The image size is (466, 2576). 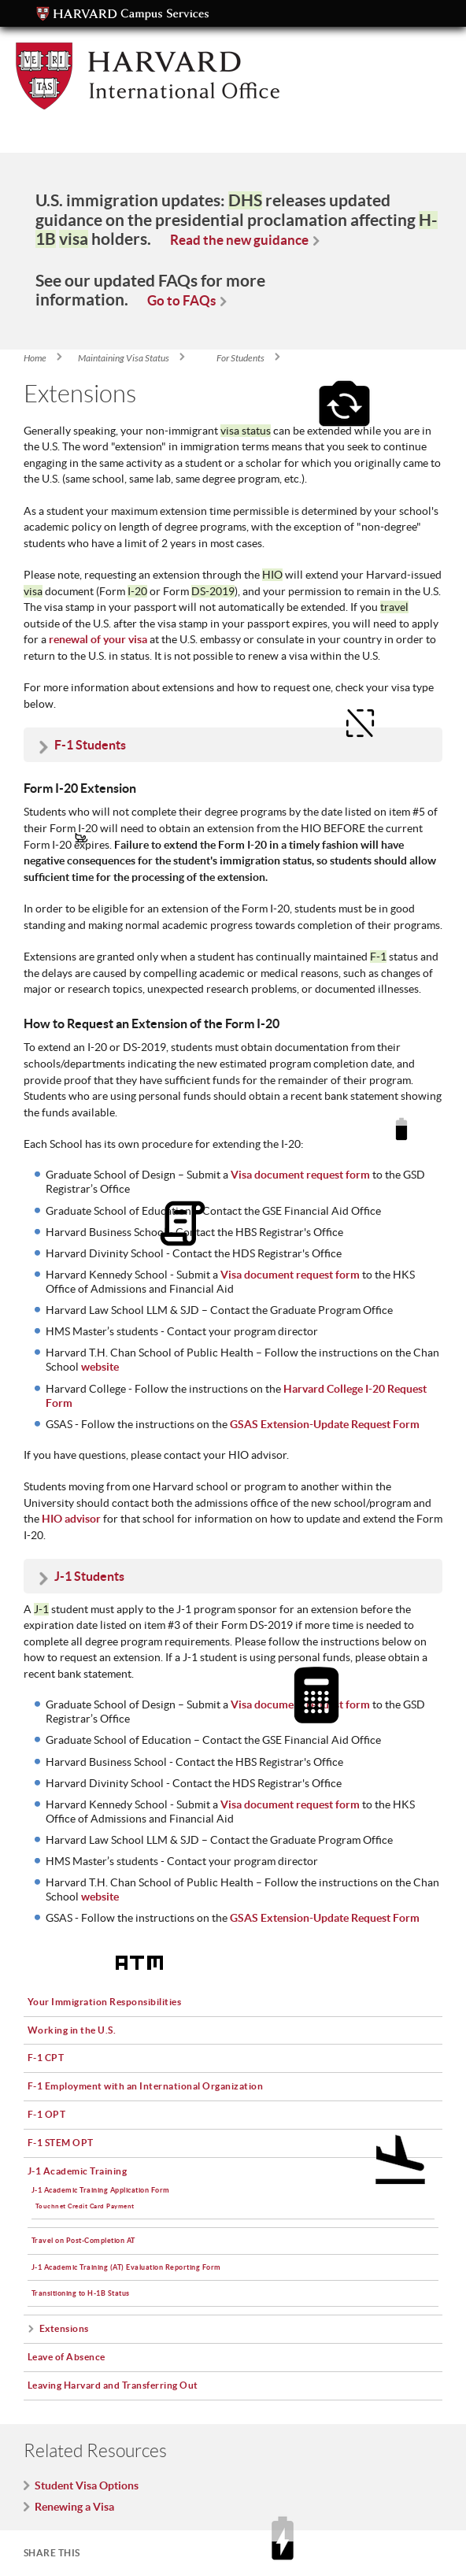 What do you see at coordinates (360, 723) in the screenshot?
I see `disable selection mode` at bounding box center [360, 723].